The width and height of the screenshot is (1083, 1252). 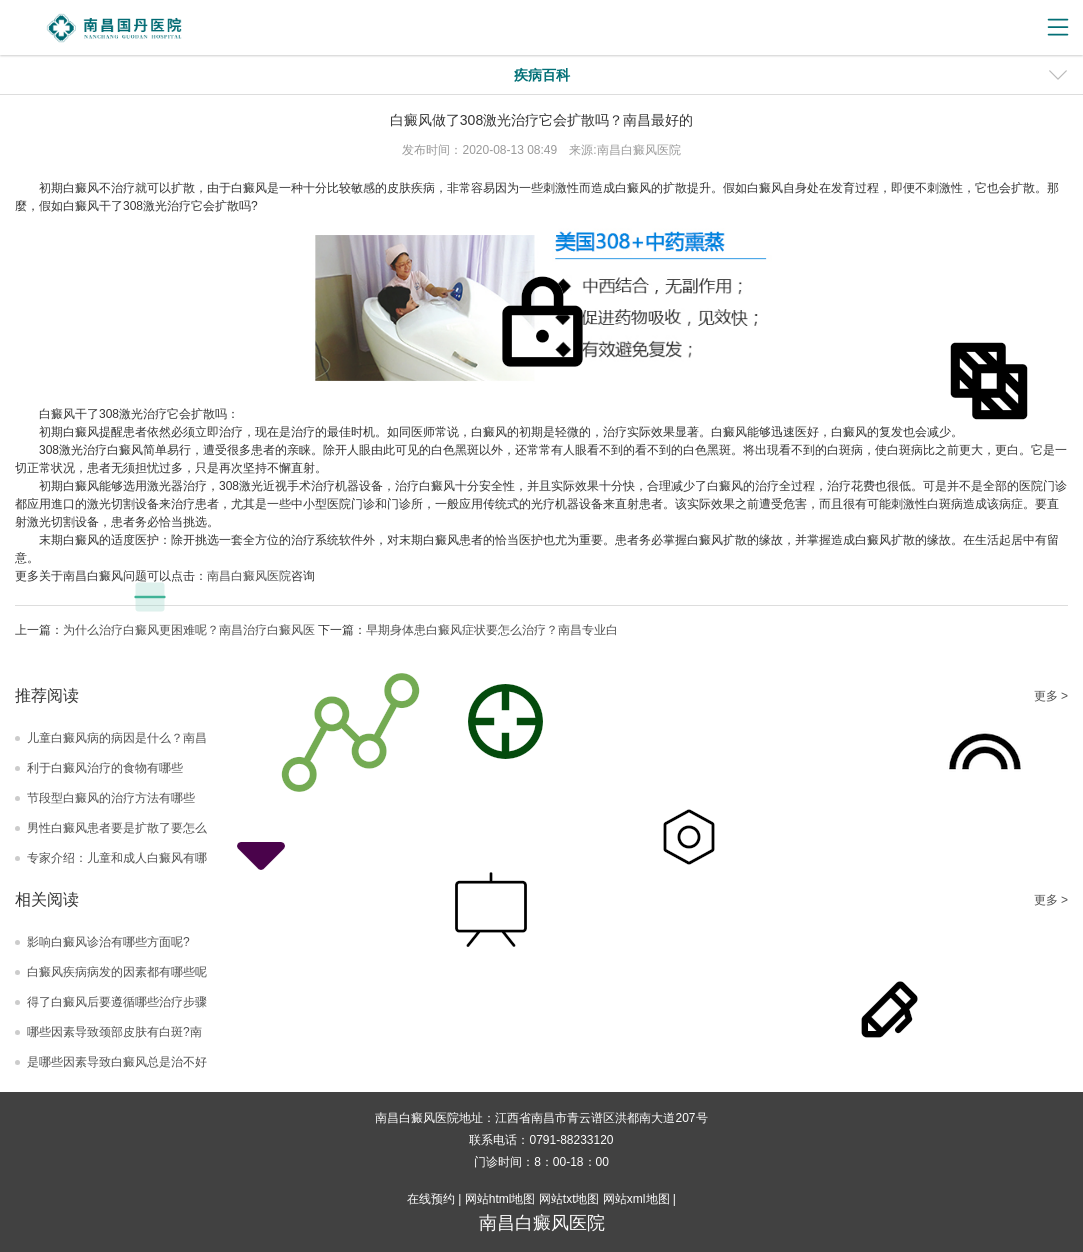 What do you see at coordinates (261, 854) in the screenshot?
I see `expand a dropdown menu` at bounding box center [261, 854].